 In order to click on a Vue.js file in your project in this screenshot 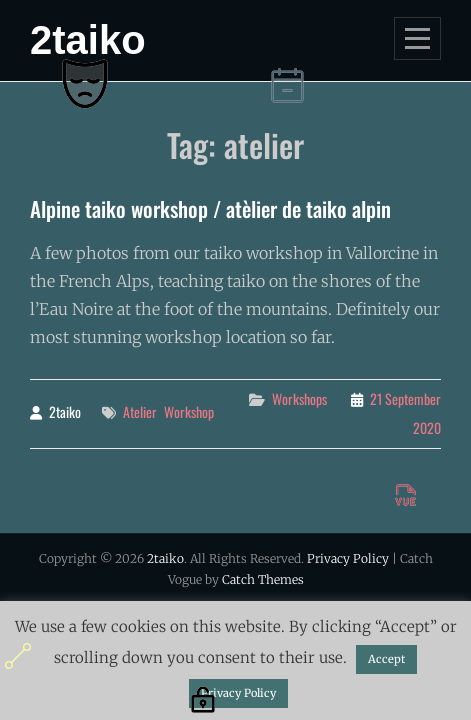, I will do `click(406, 496)`.